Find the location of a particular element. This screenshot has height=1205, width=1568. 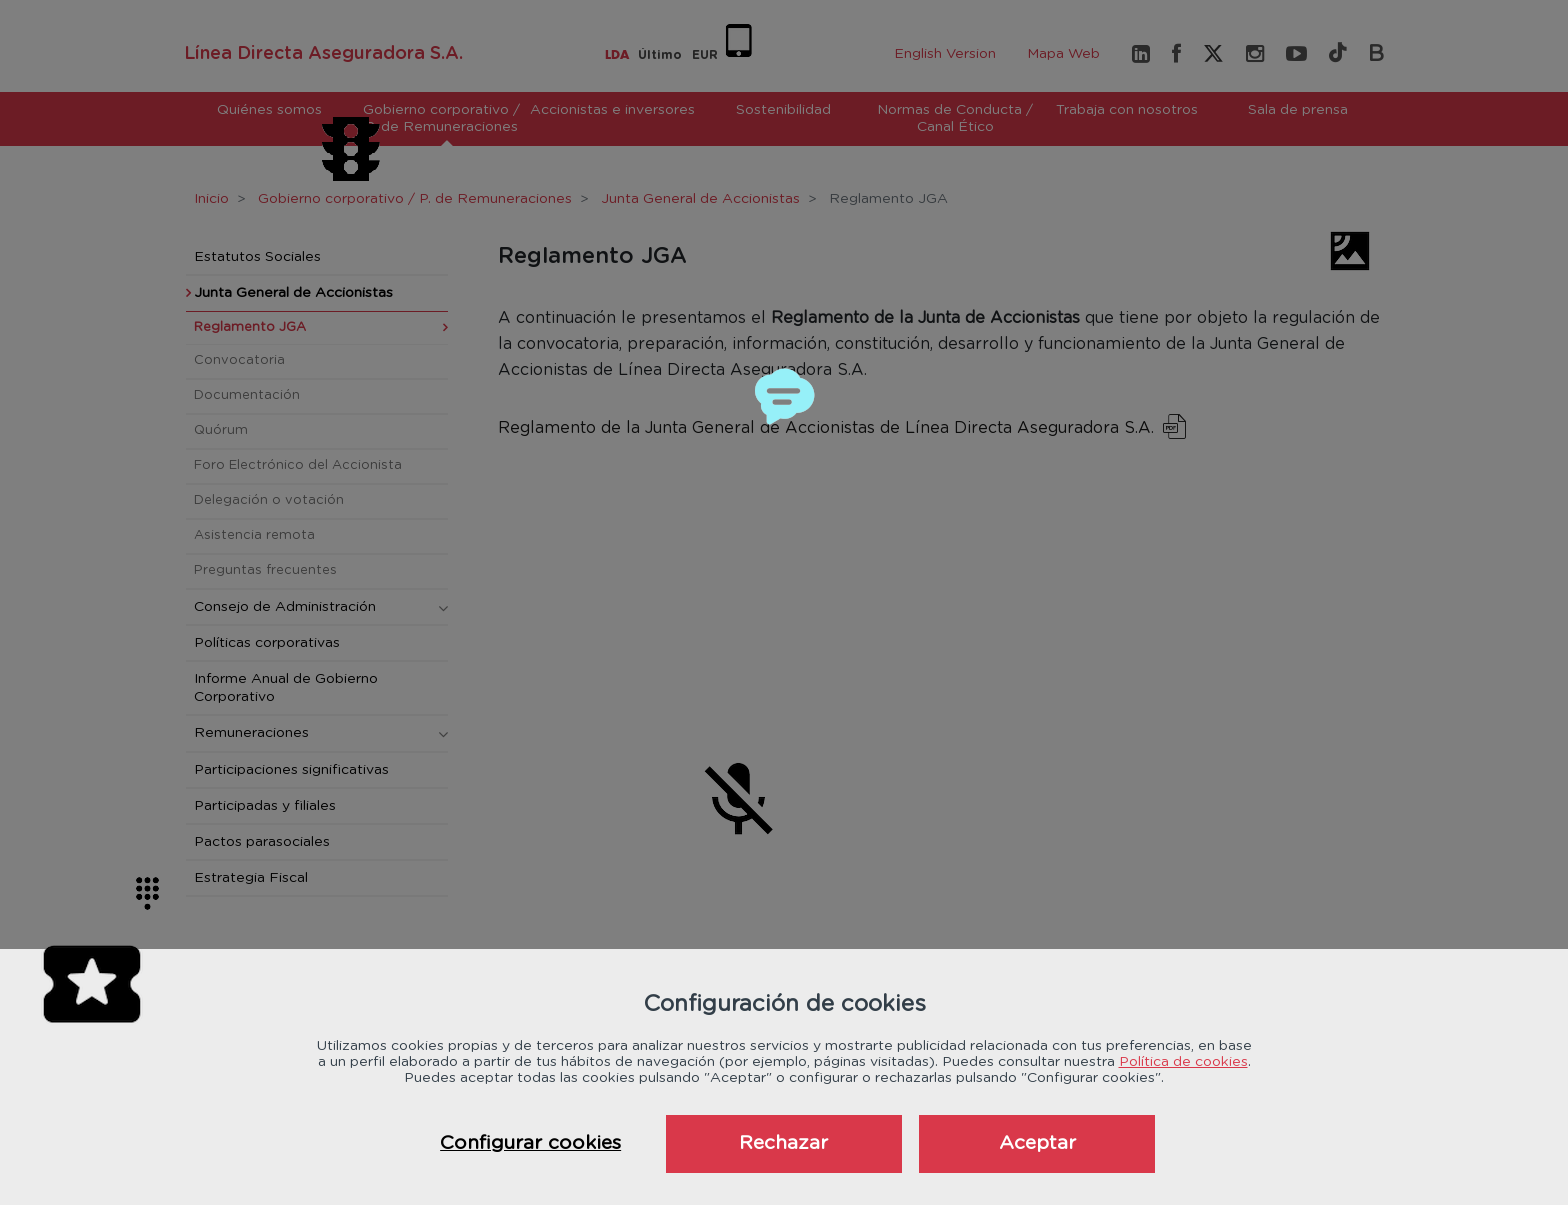

open chat or messaging is located at coordinates (783, 396).